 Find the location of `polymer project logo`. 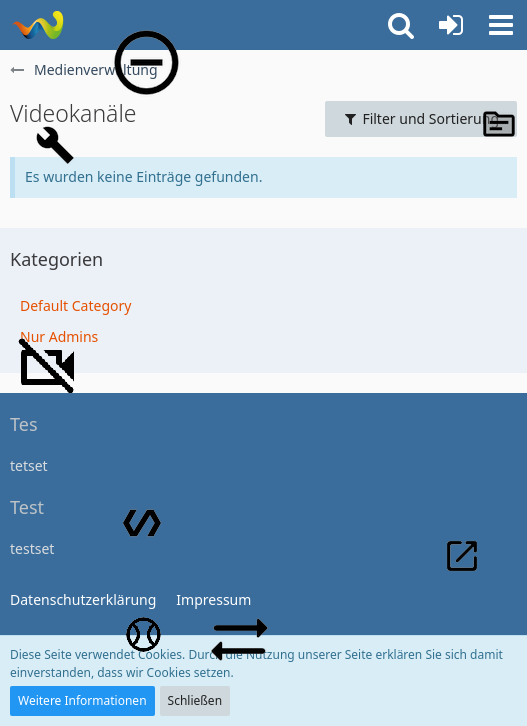

polymer project logo is located at coordinates (142, 523).